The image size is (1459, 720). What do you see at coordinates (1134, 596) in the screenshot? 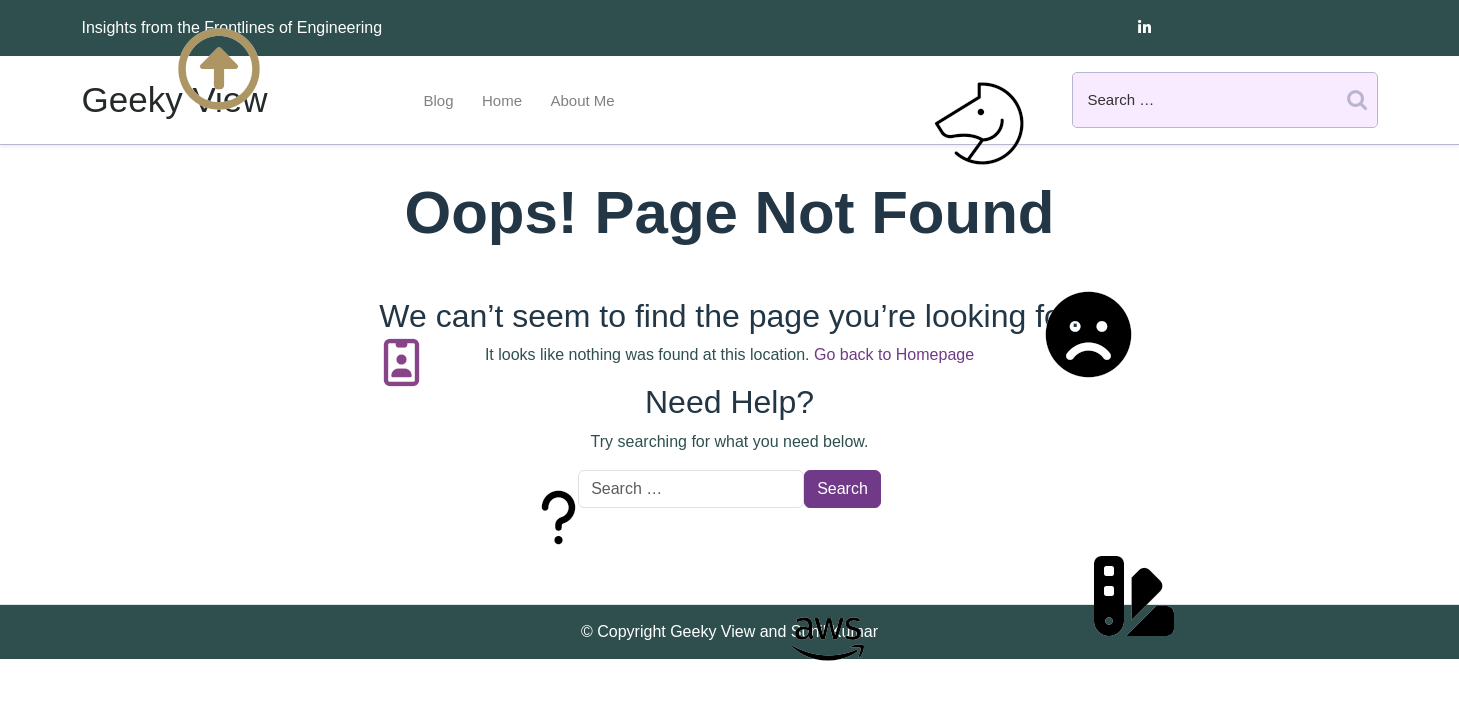
I see `open color palette or theme options` at bounding box center [1134, 596].